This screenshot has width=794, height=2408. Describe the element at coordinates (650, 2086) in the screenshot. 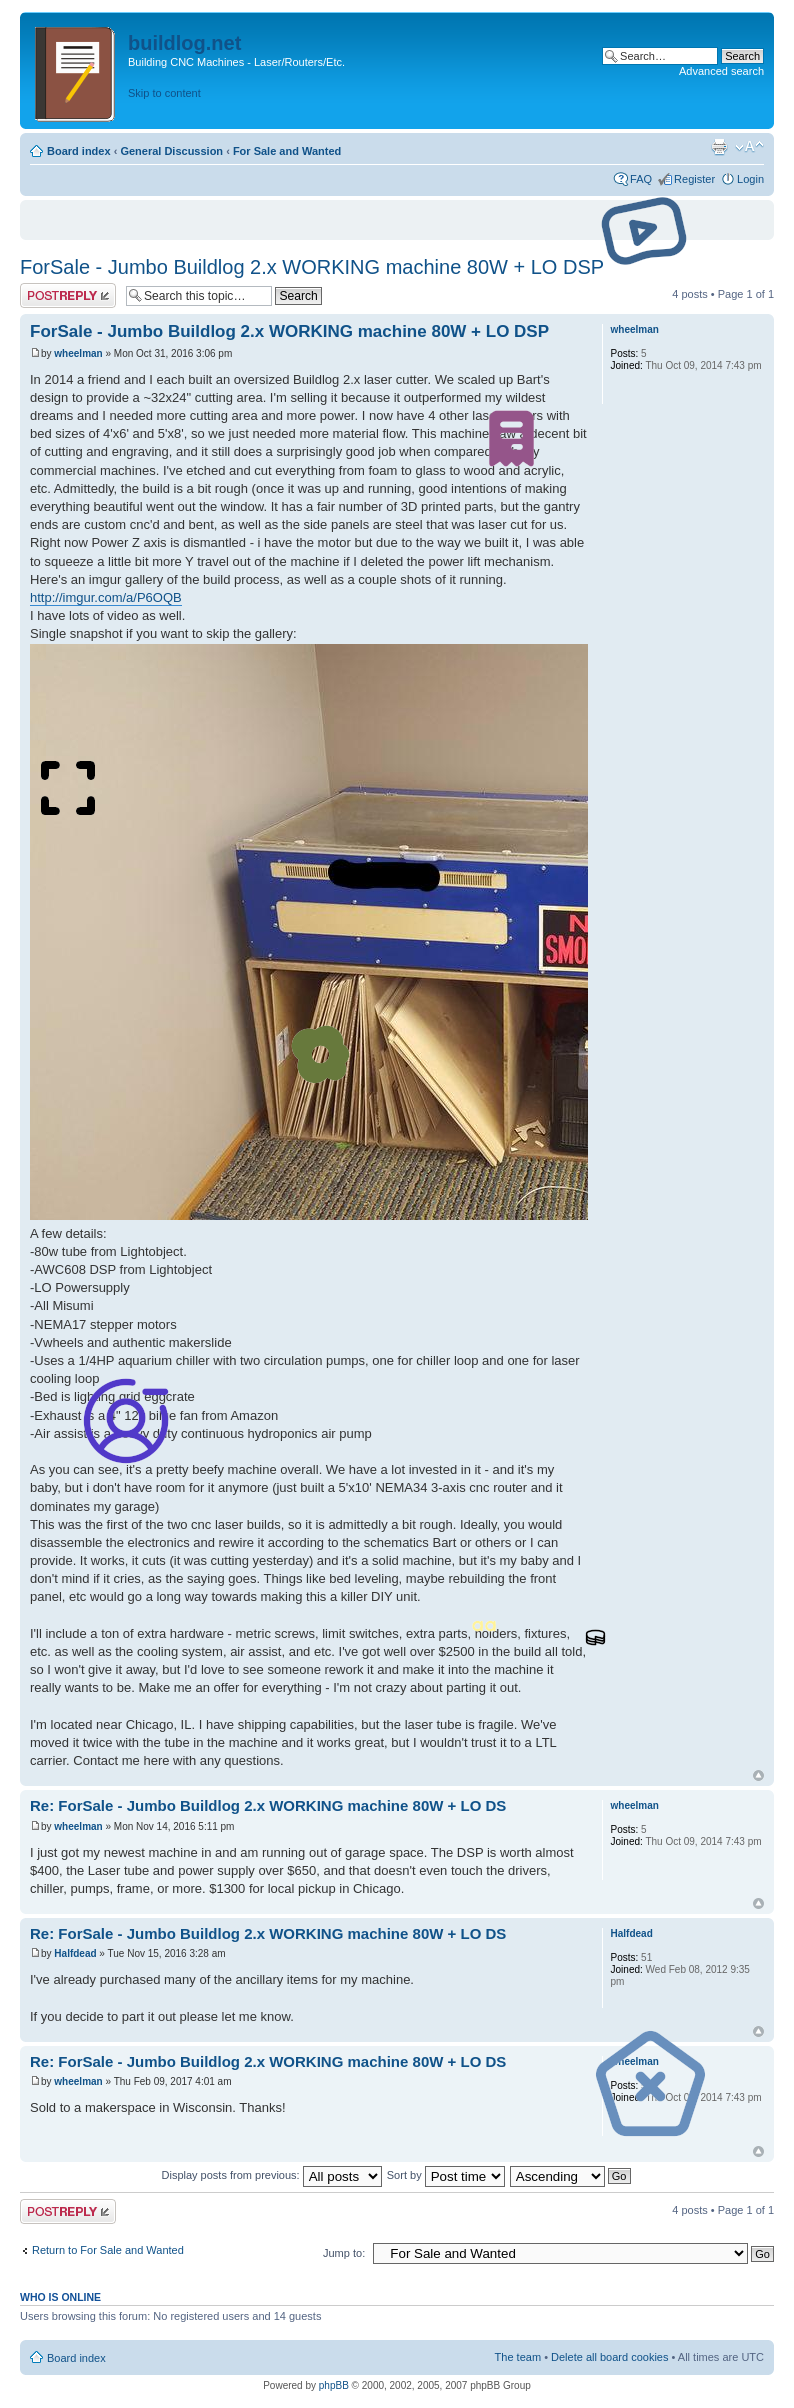

I see `remove or delete a selected shape` at that location.